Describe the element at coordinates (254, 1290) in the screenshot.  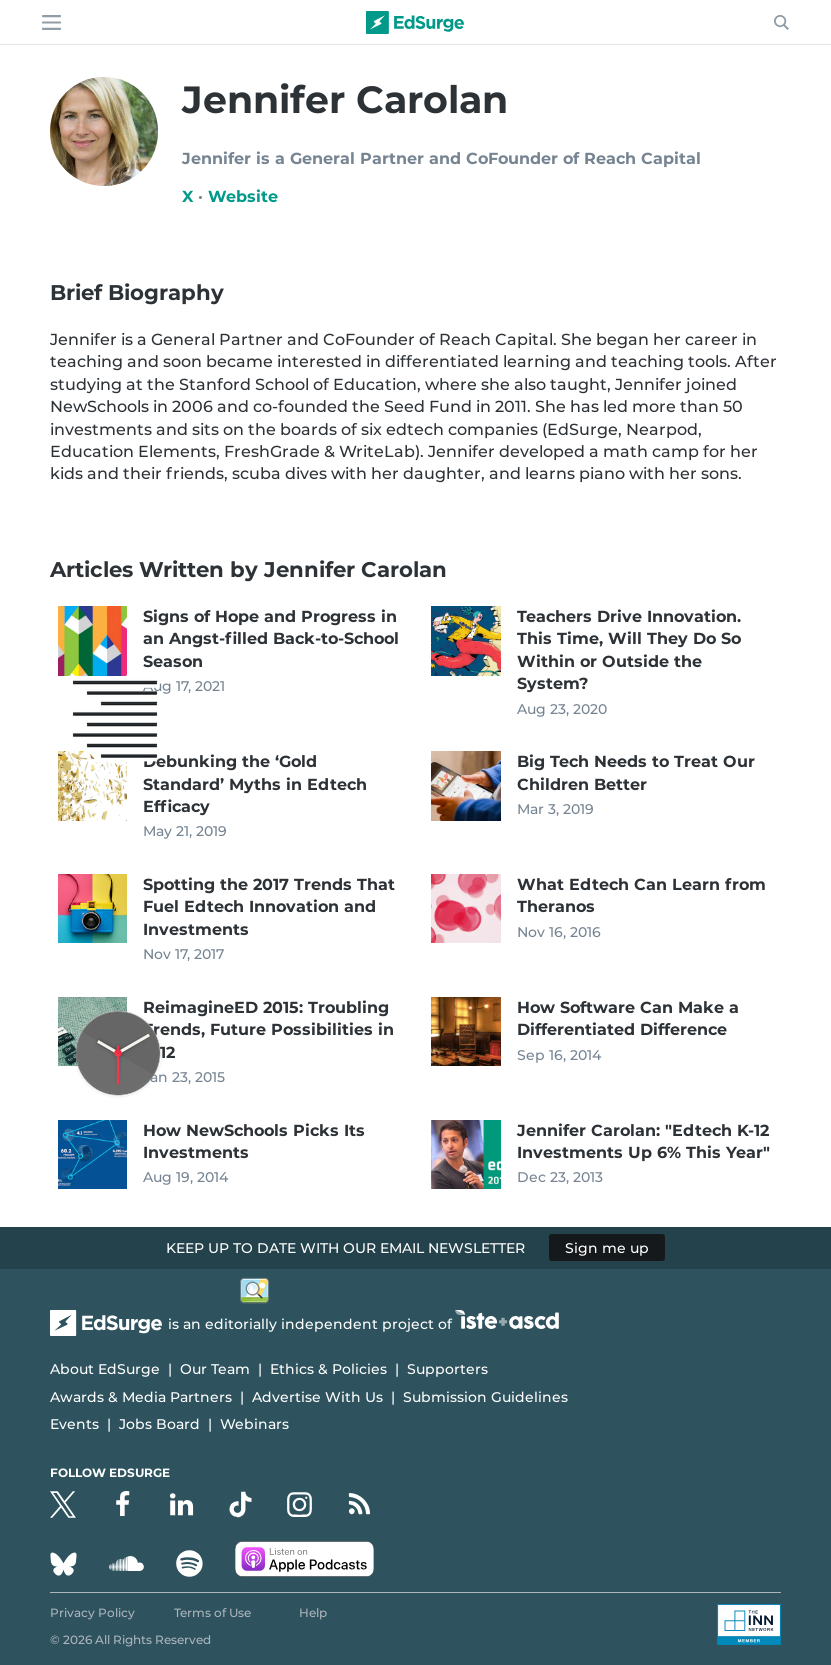
I see `open image viewer application` at that location.